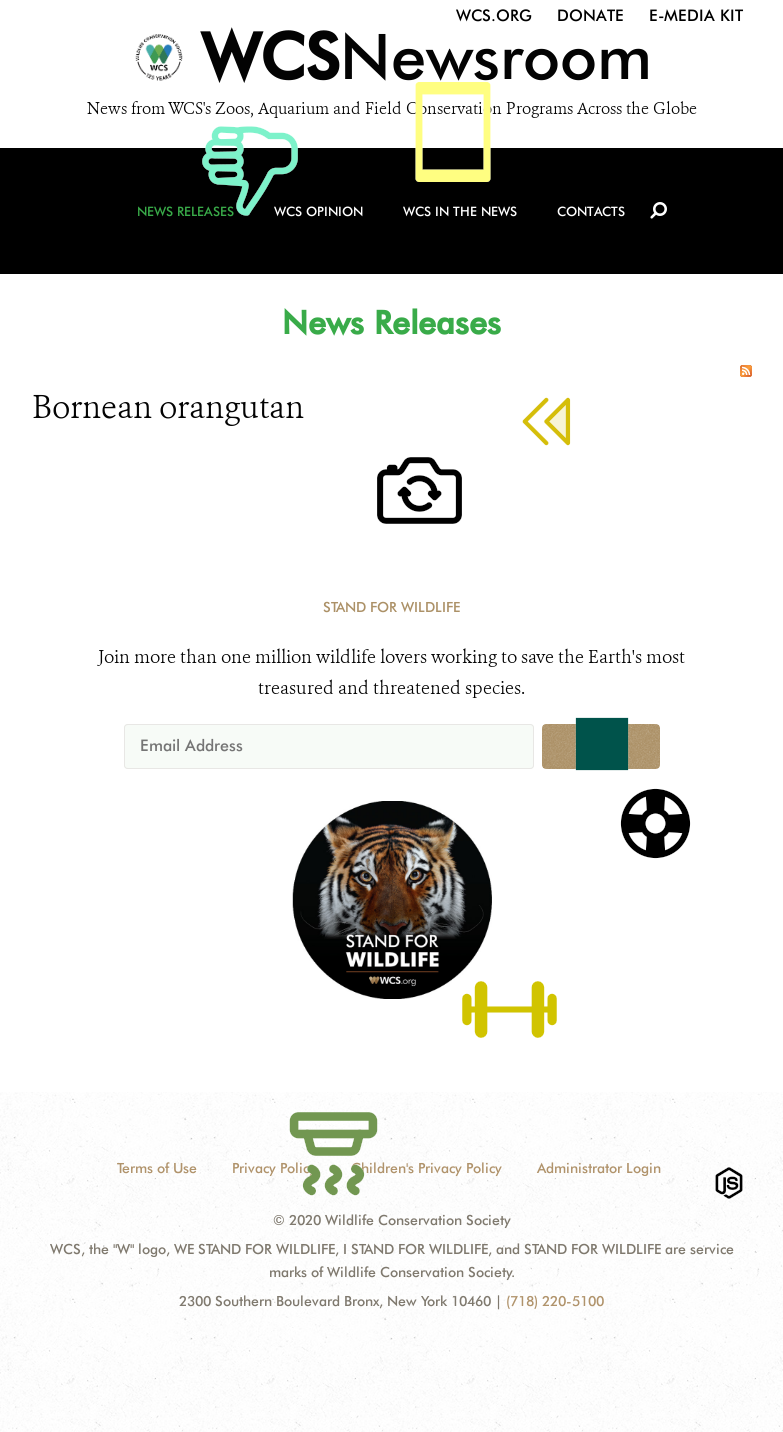 This screenshot has height=1432, width=783. Describe the element at coordinates (453, 132) in the screenshot. I see `switch to tablet display mode` at that location.